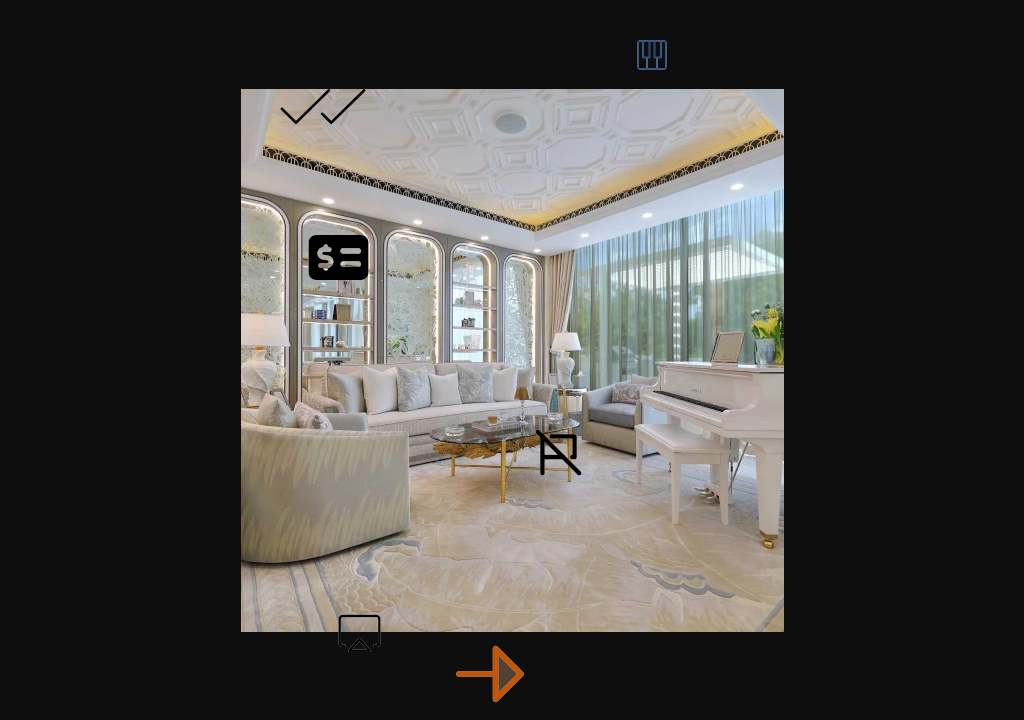 The image size is (1024, 720). I want to click on disable or turn off flag notifications, so click(558, 452).